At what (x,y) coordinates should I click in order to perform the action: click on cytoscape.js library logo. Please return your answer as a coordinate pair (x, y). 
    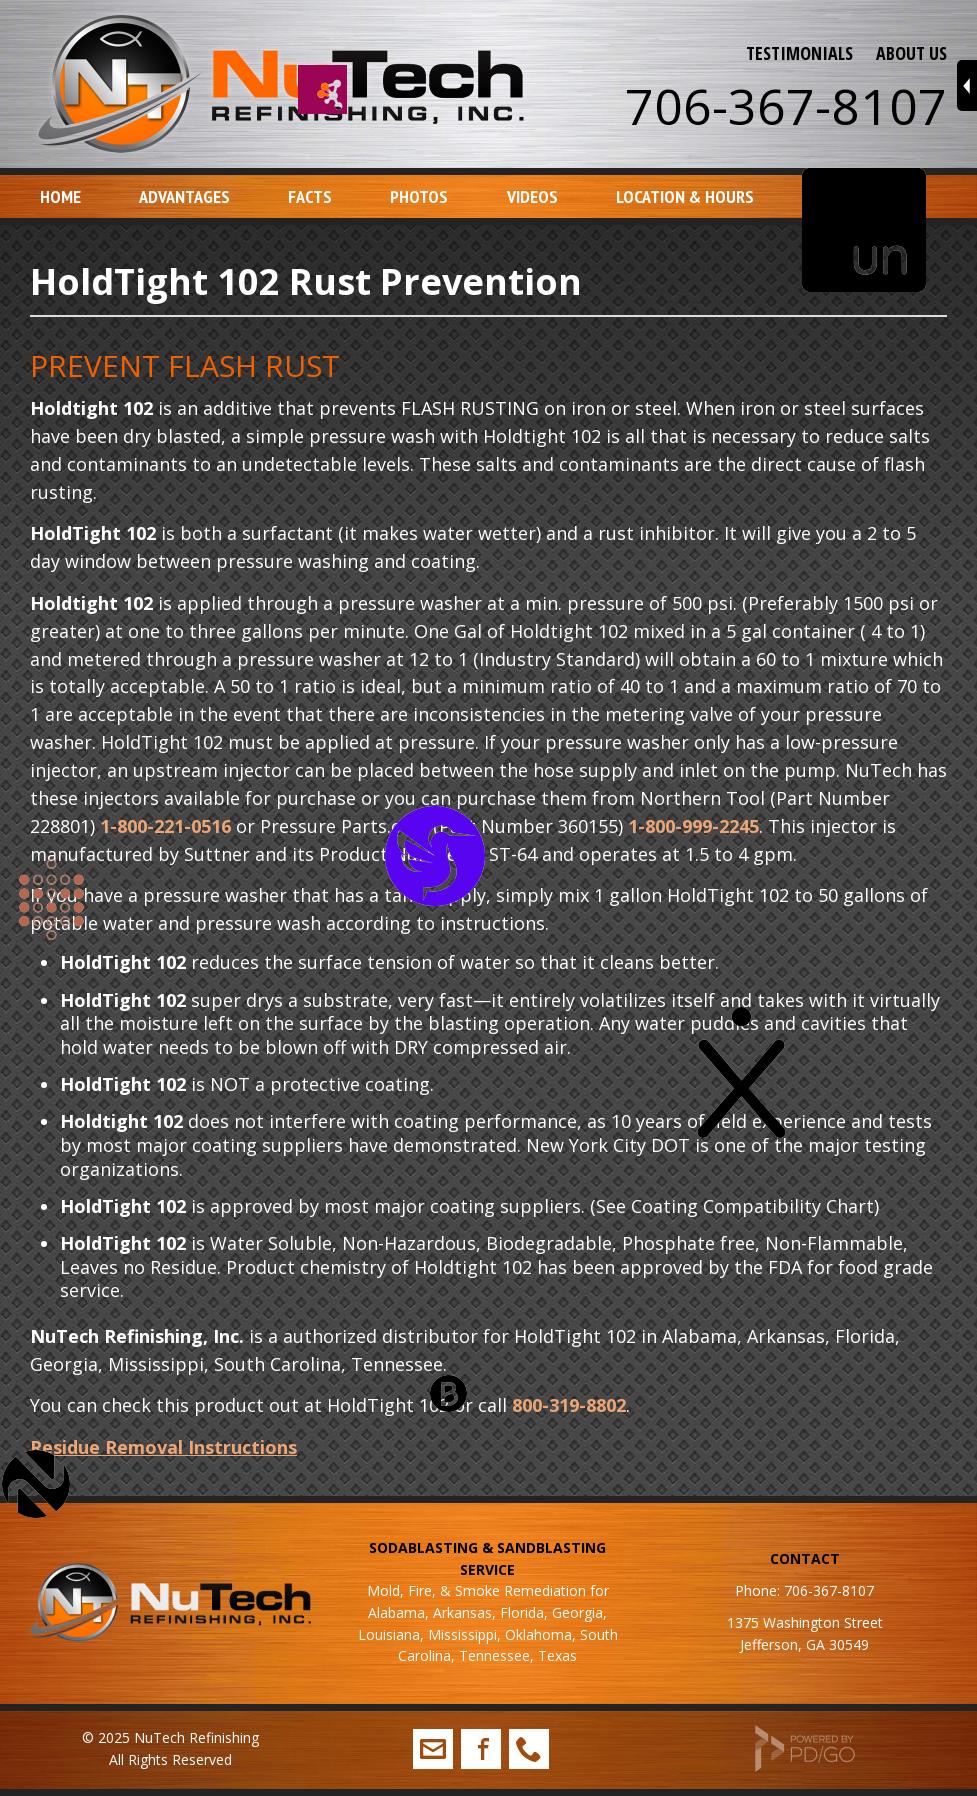
    Looking at the image, I should click on (322, 89).